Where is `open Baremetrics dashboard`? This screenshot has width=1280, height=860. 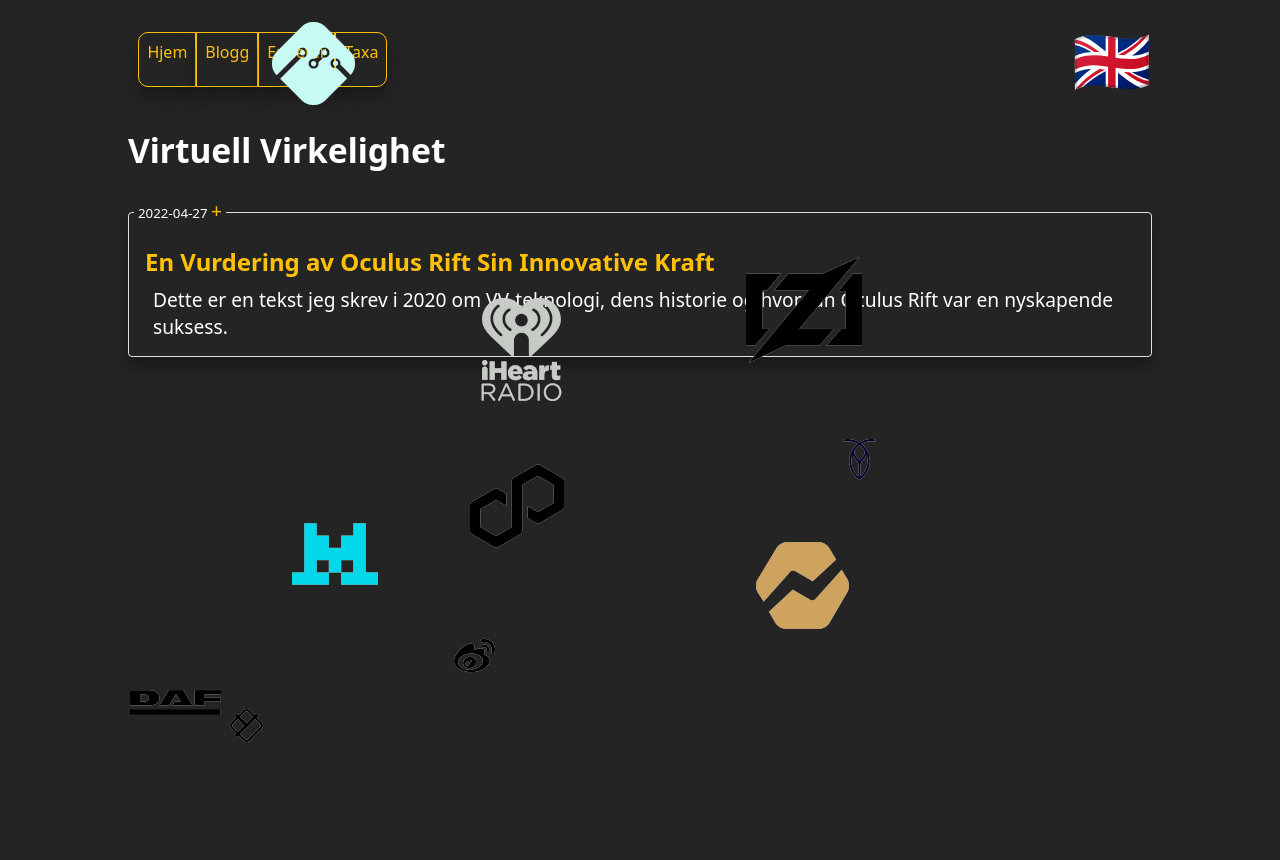
open Baremetrics dashboard is located at coordinates (802, 585).